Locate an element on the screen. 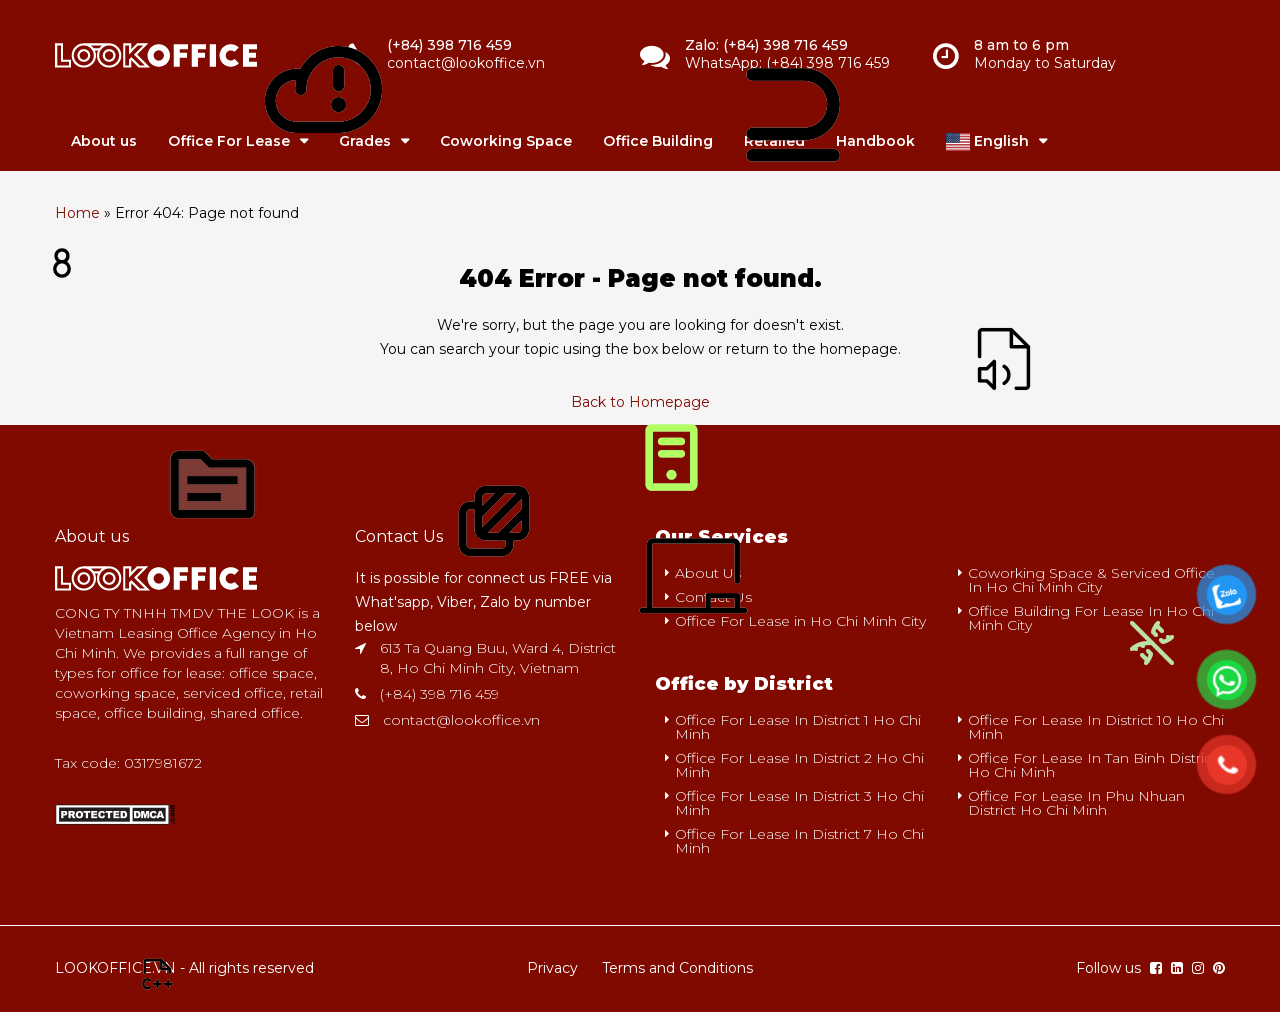 This screenshot has height=1012, width=1280. open an audio file is located at coordinates (1004, 359).